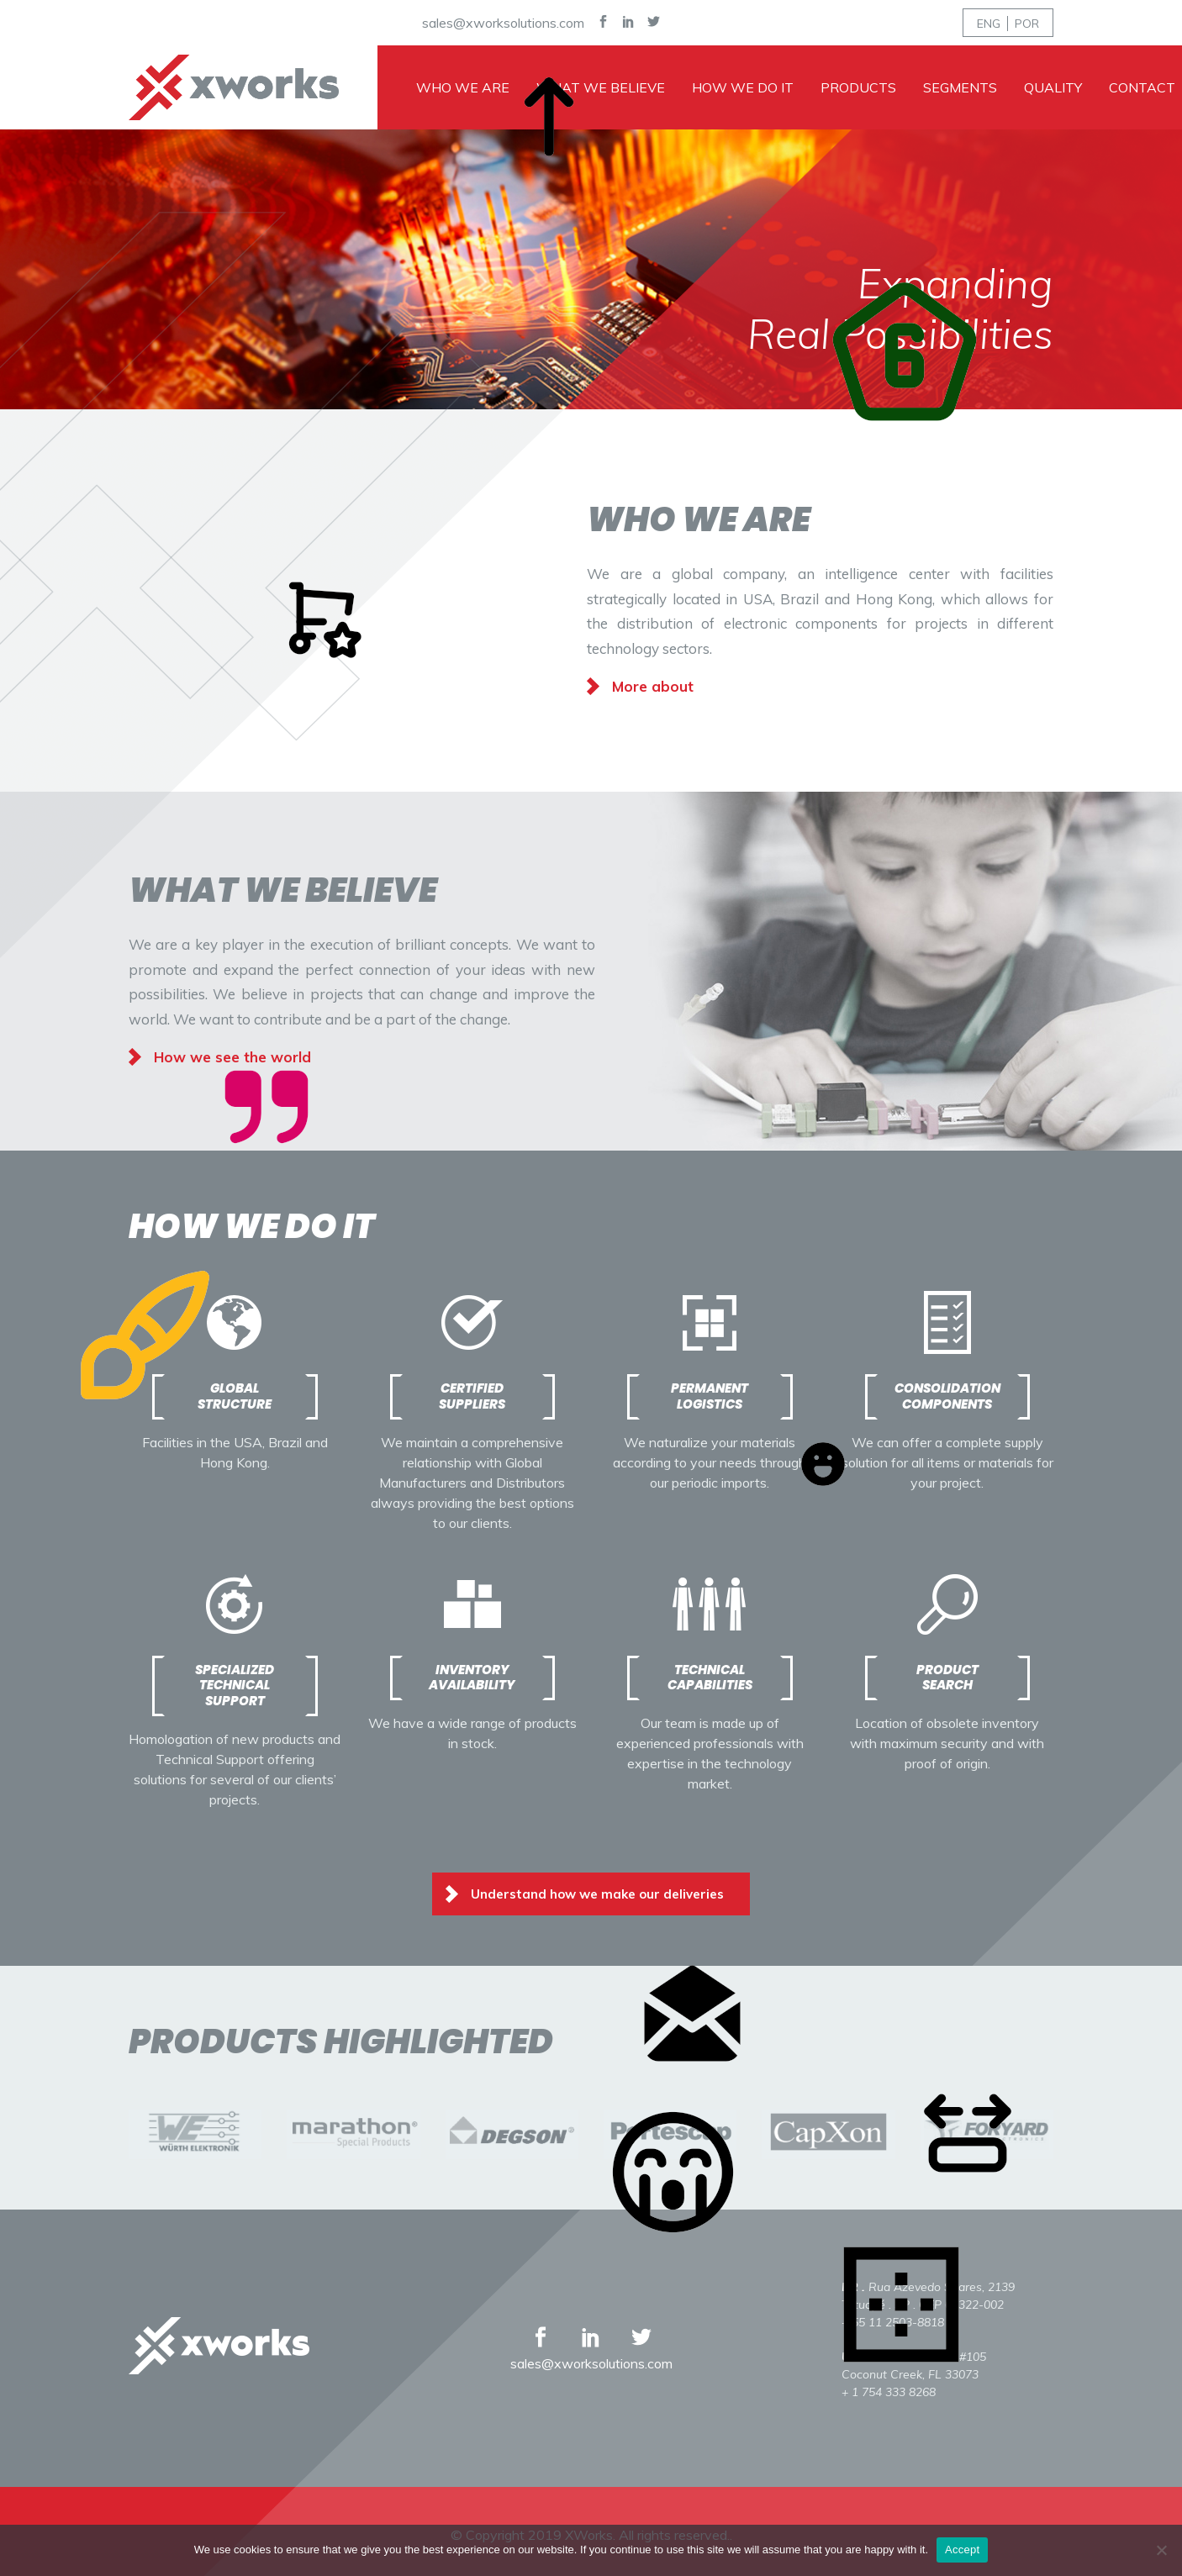  I want to click on access drawing or painting tools, so click(145, 1335).